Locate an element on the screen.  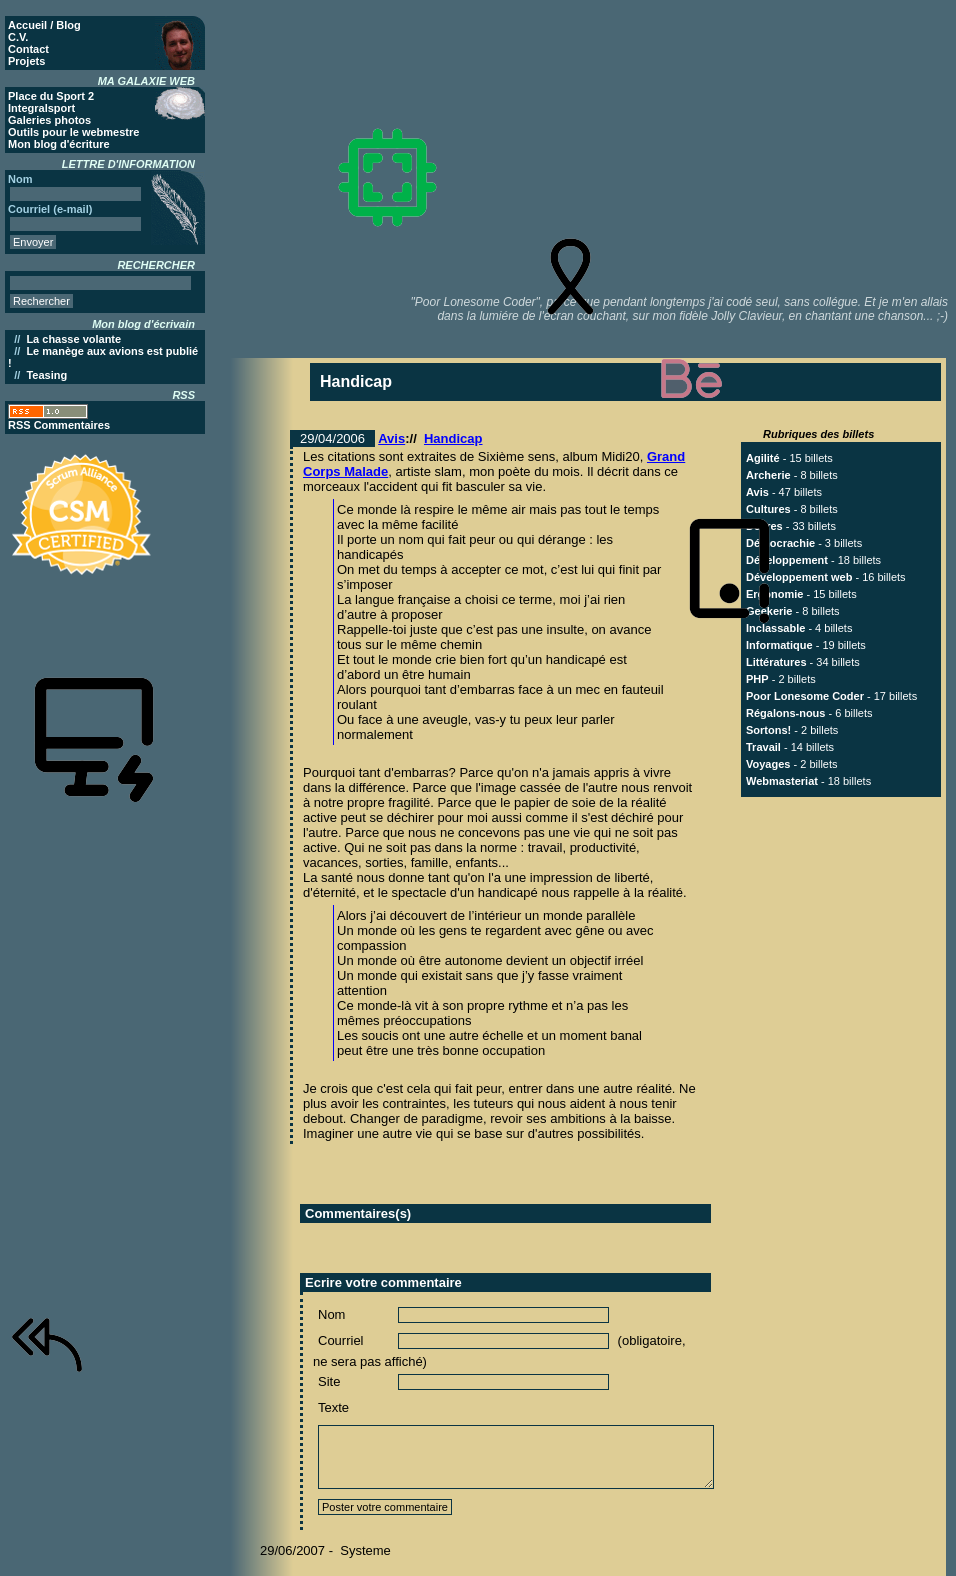
tablet device requires attention or has an issue is located at coordinates (729, 568).